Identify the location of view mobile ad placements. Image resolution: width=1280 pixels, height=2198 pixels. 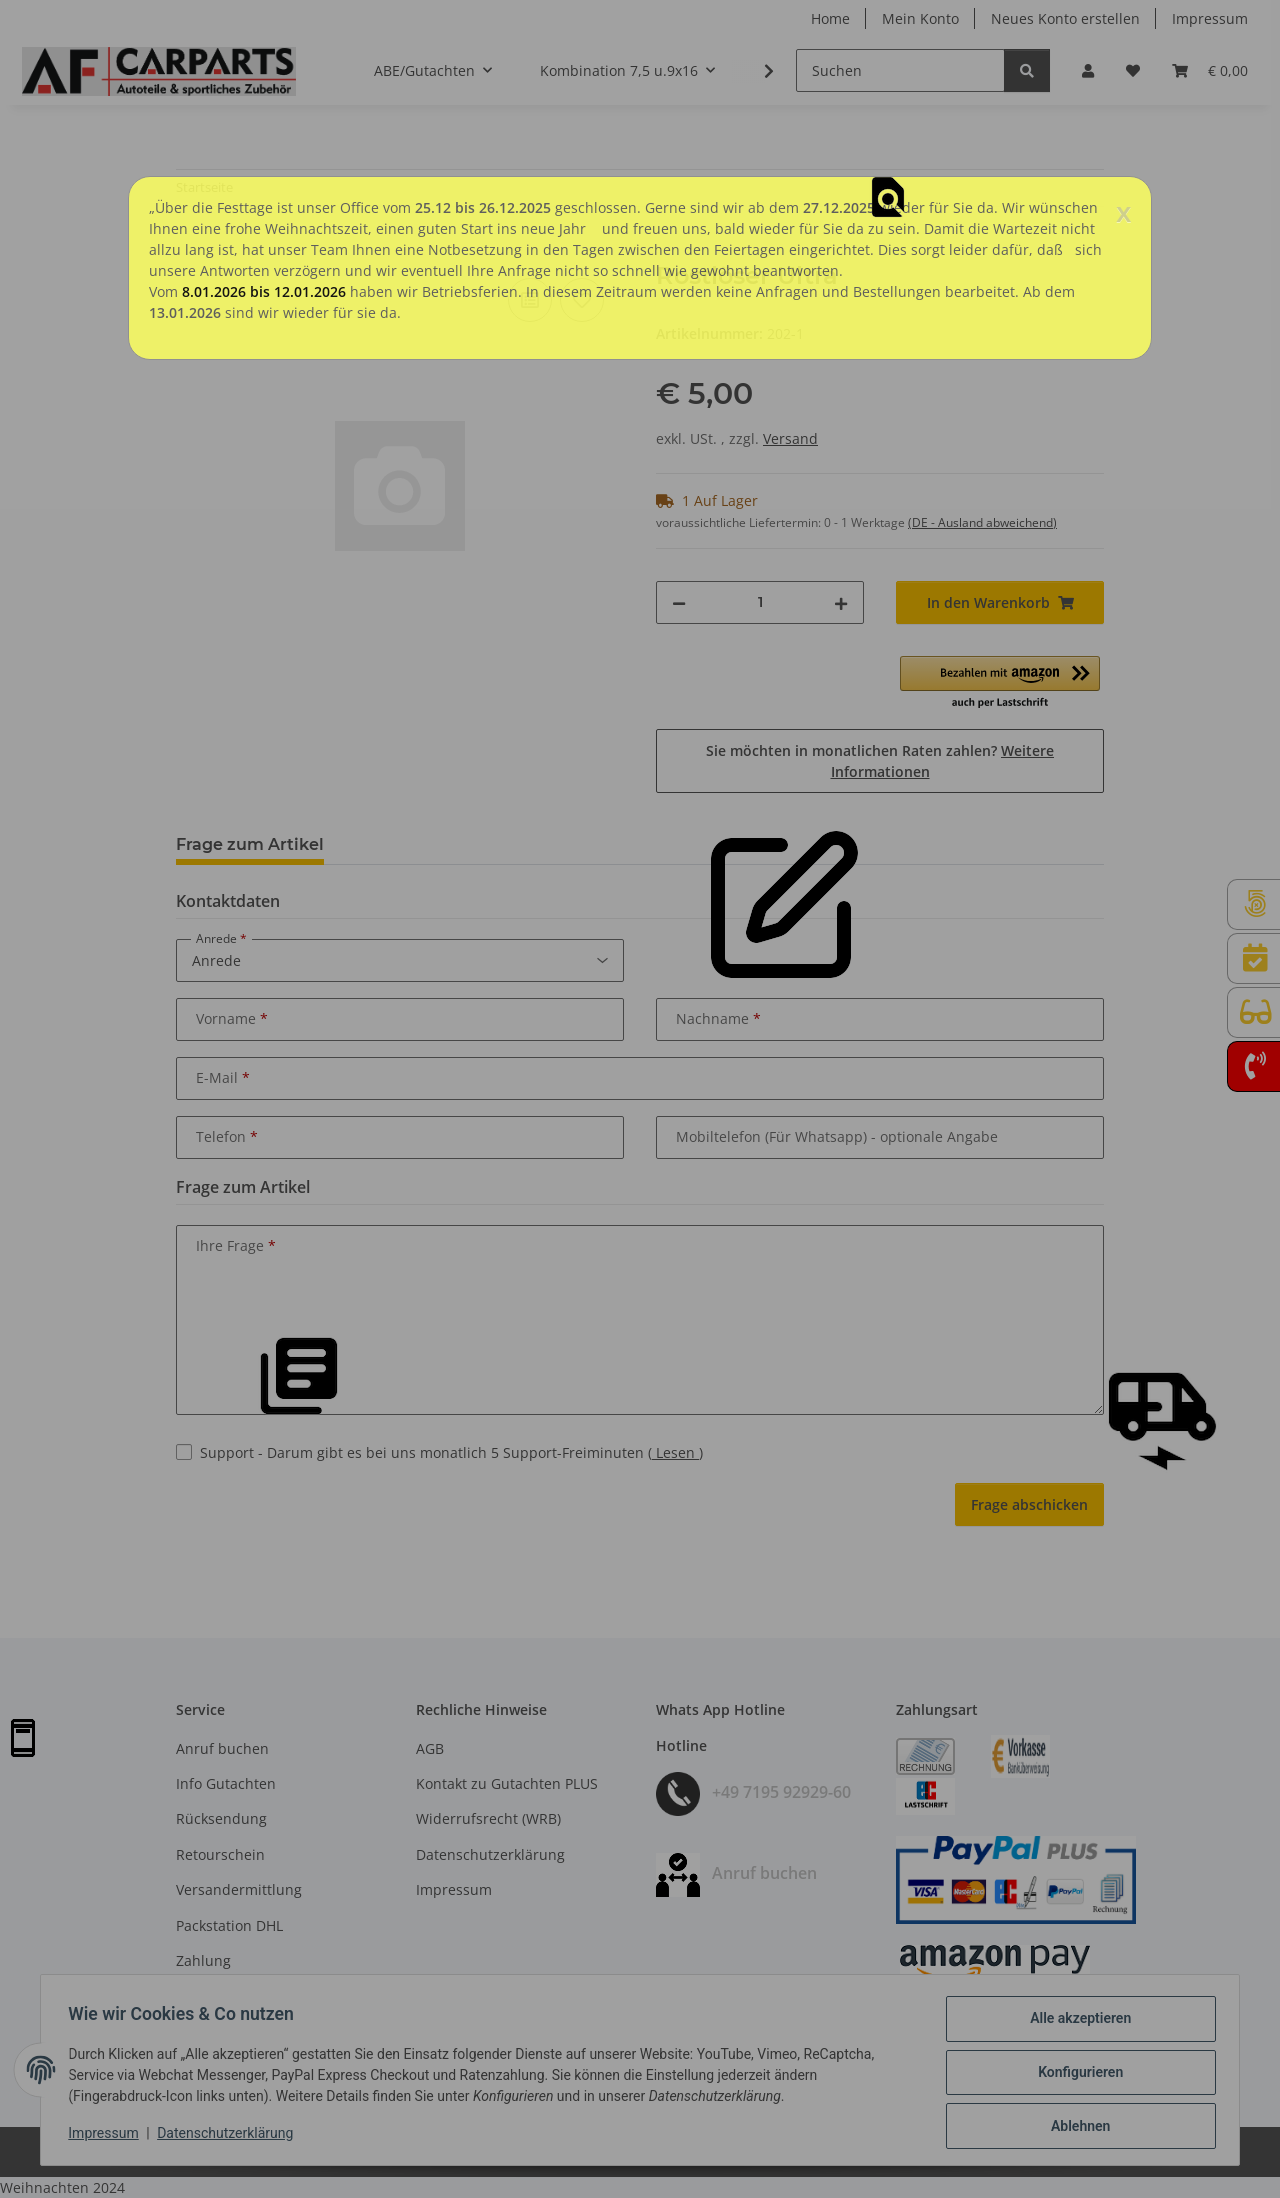
(23, 1738).